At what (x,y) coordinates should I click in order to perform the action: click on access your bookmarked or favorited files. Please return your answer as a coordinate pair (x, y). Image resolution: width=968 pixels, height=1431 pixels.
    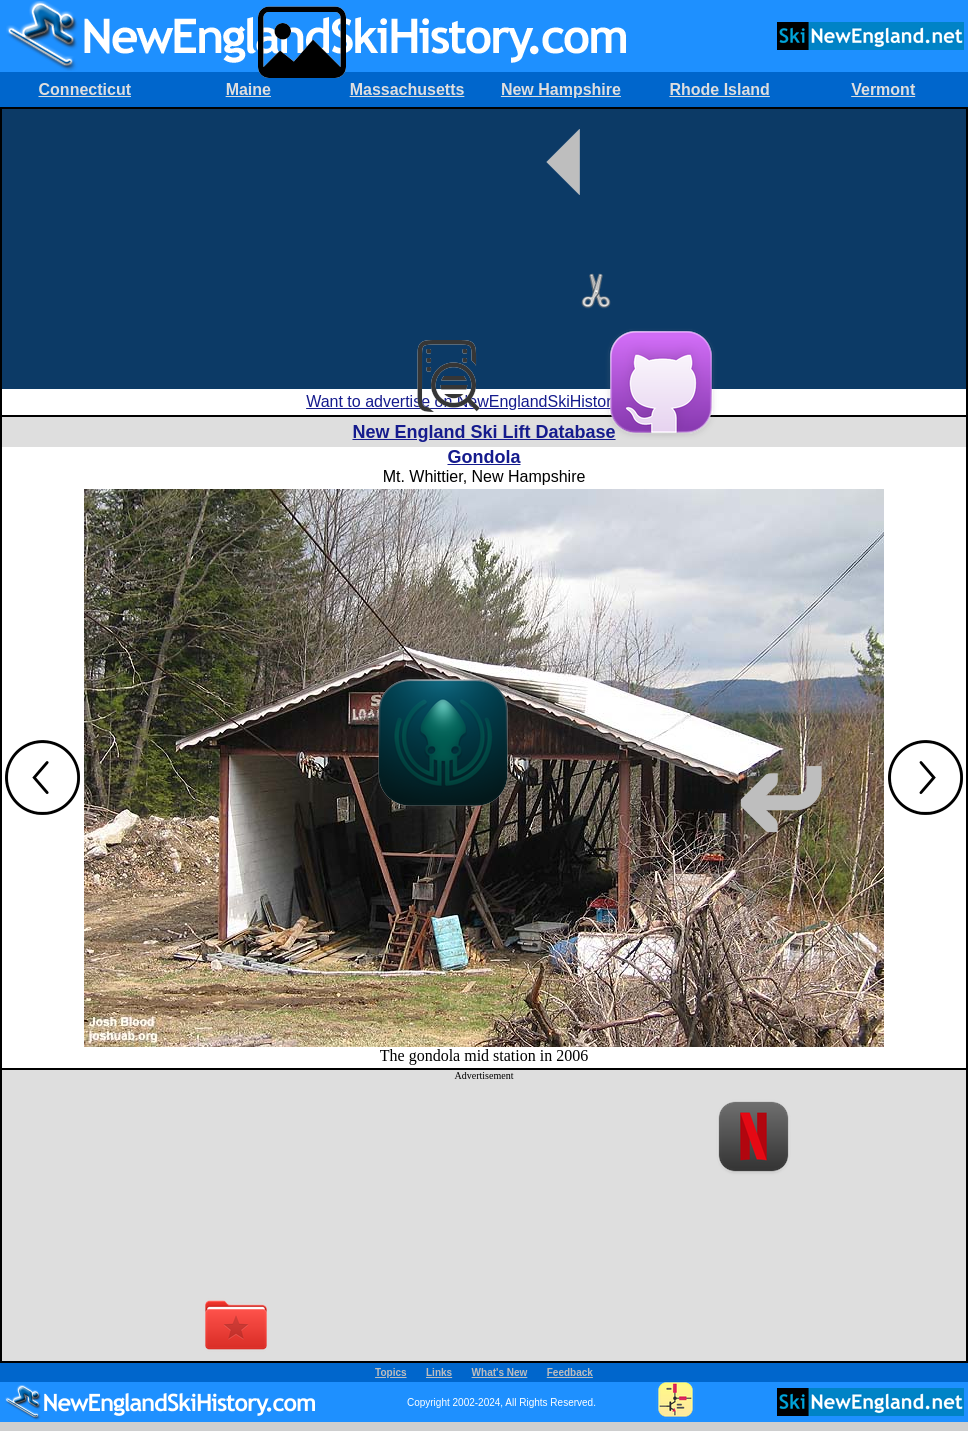
    Looking at the image, I should click on (236, 1325).